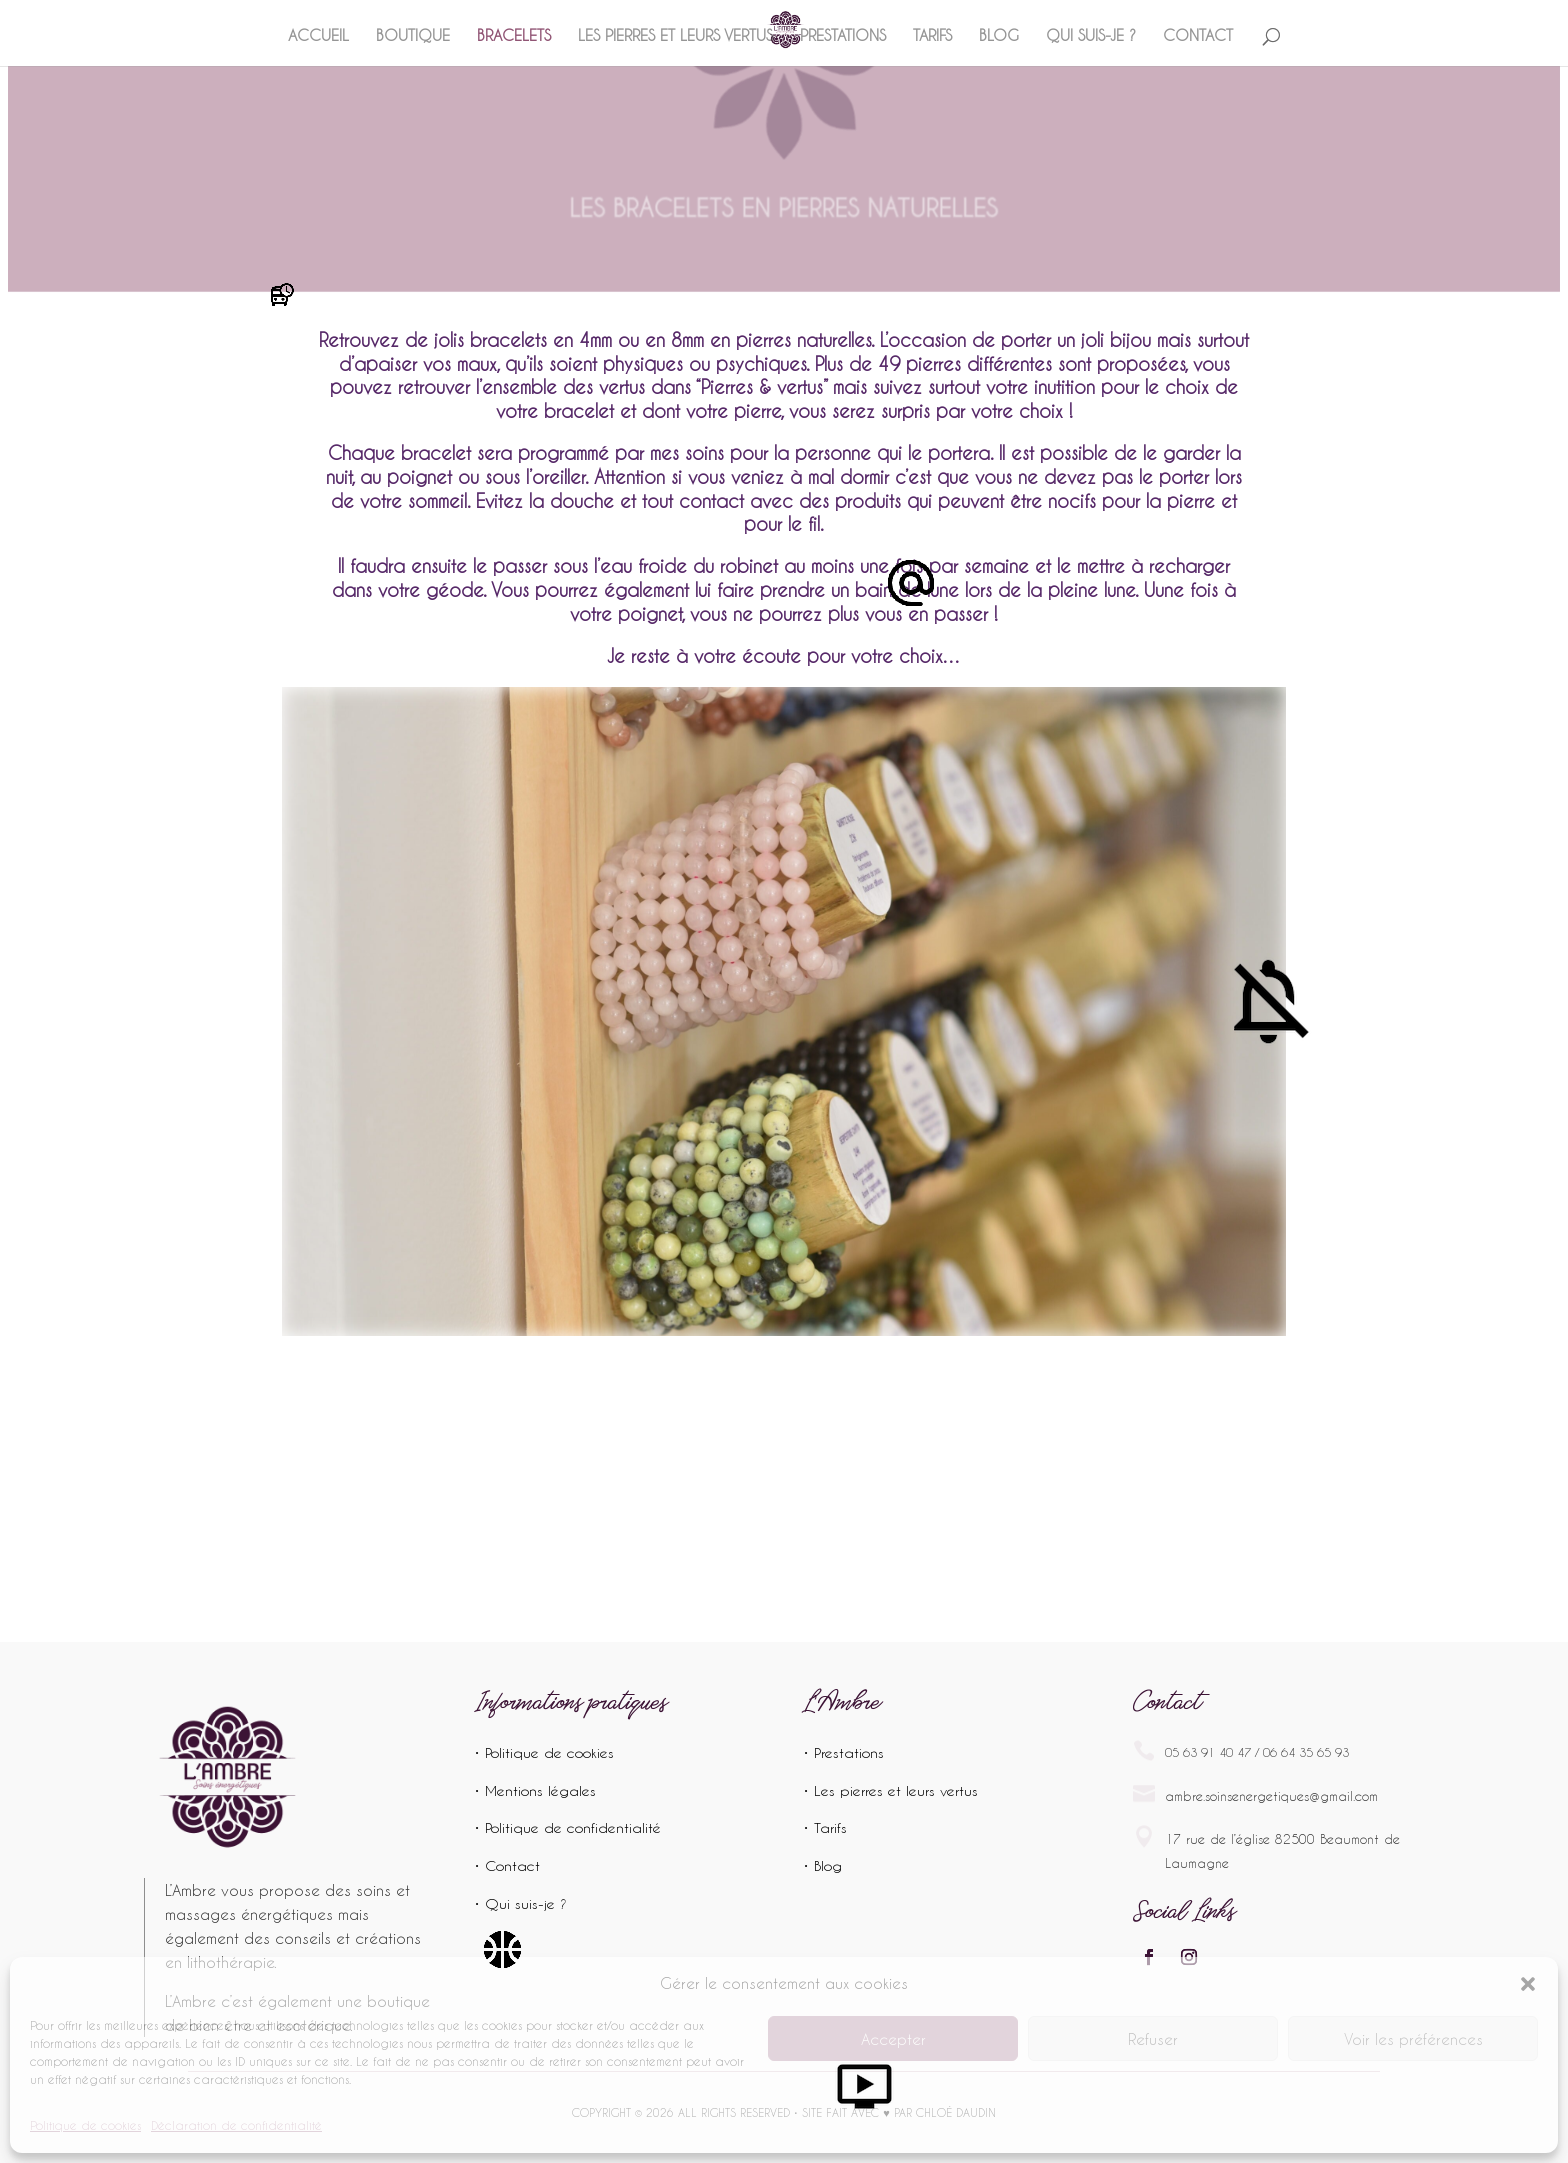 The image size is (1568, 2163). I want to click on access on-demand video content, so click(864, 2086).